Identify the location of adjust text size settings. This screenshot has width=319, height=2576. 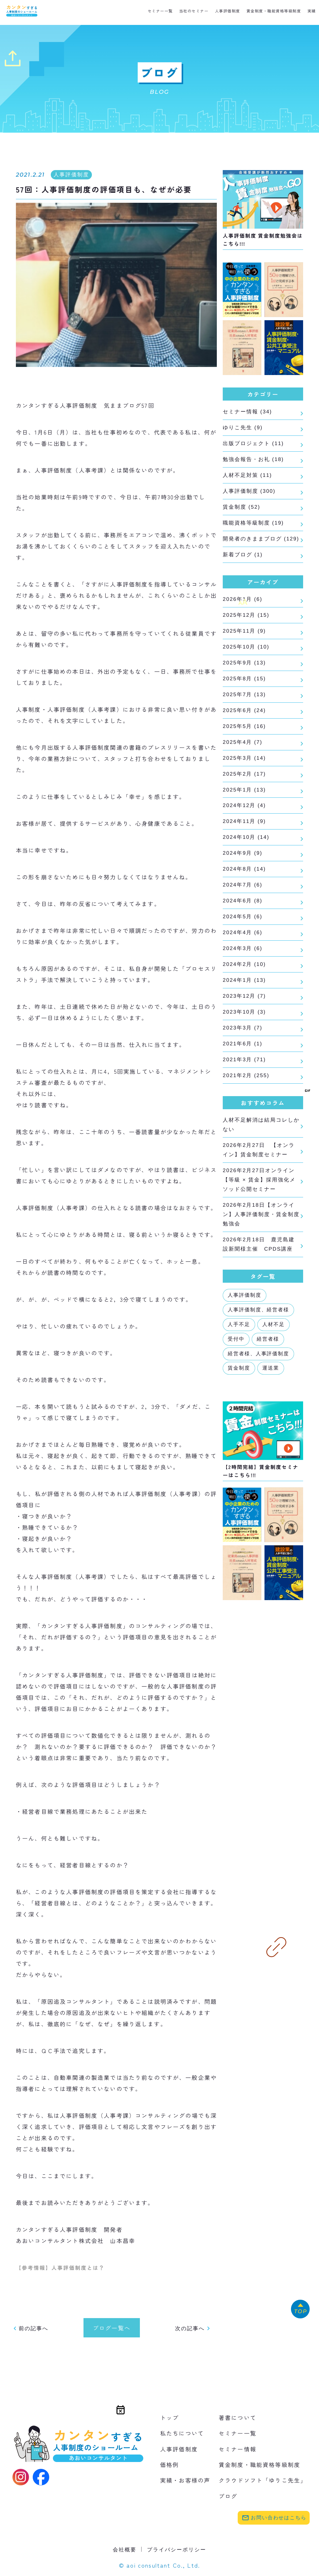
(243, 601).